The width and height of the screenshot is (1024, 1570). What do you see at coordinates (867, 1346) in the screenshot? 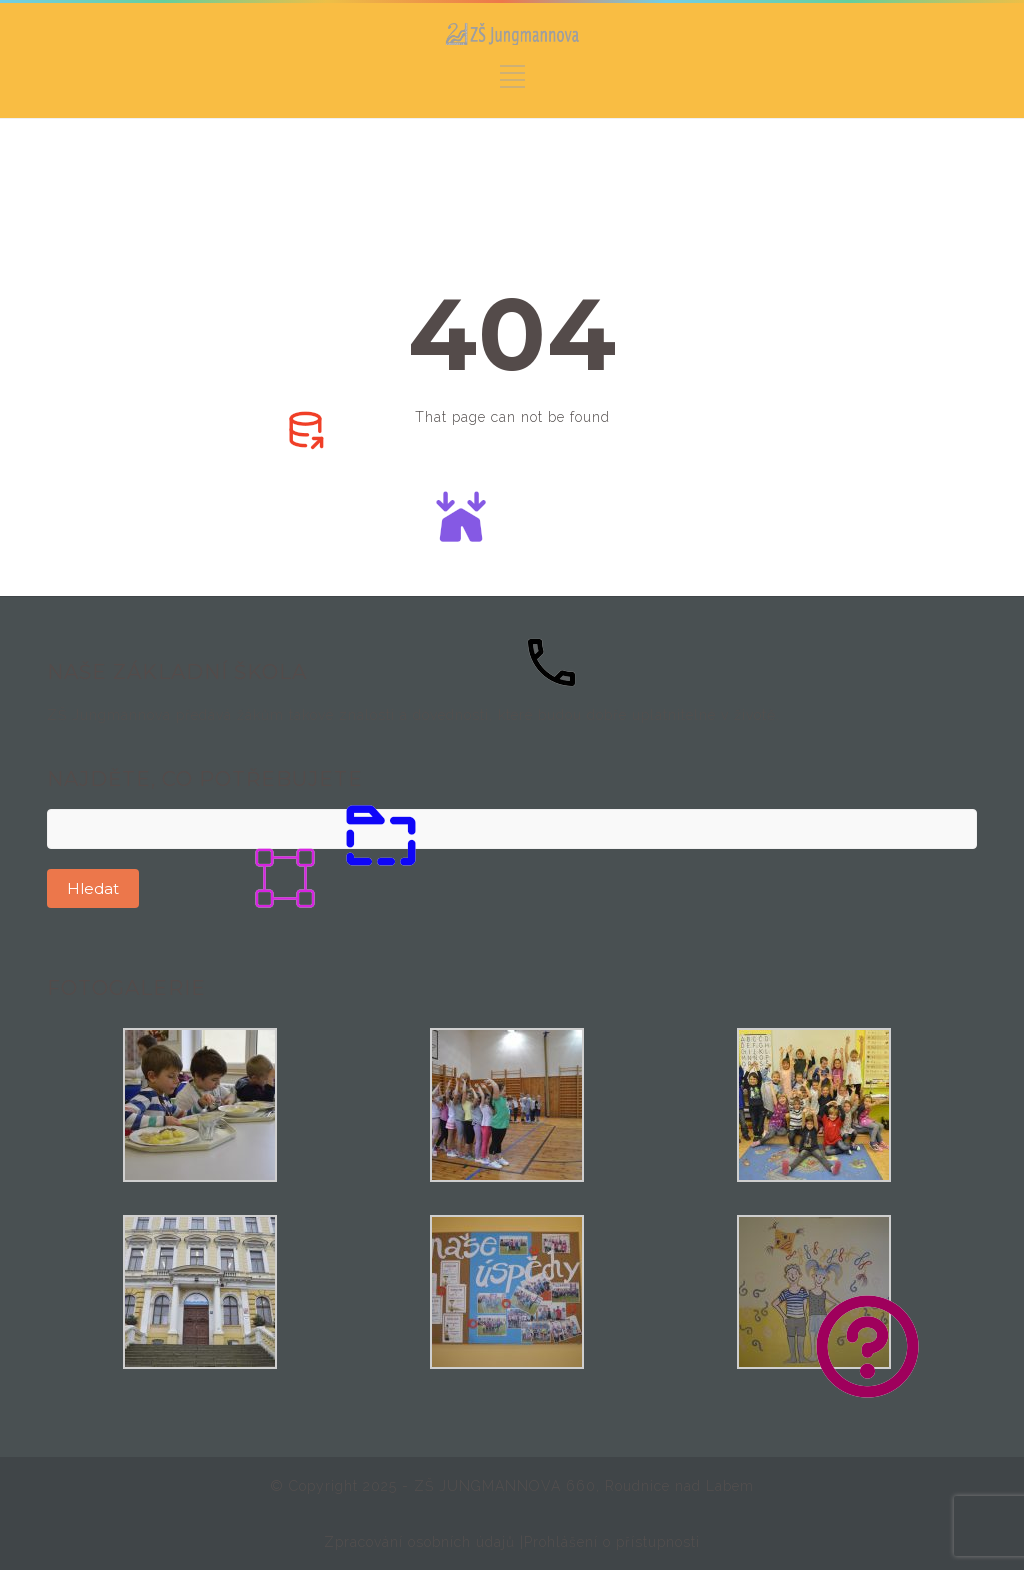
I see `access help or FAQ section` at bounding box center [867, 1346].